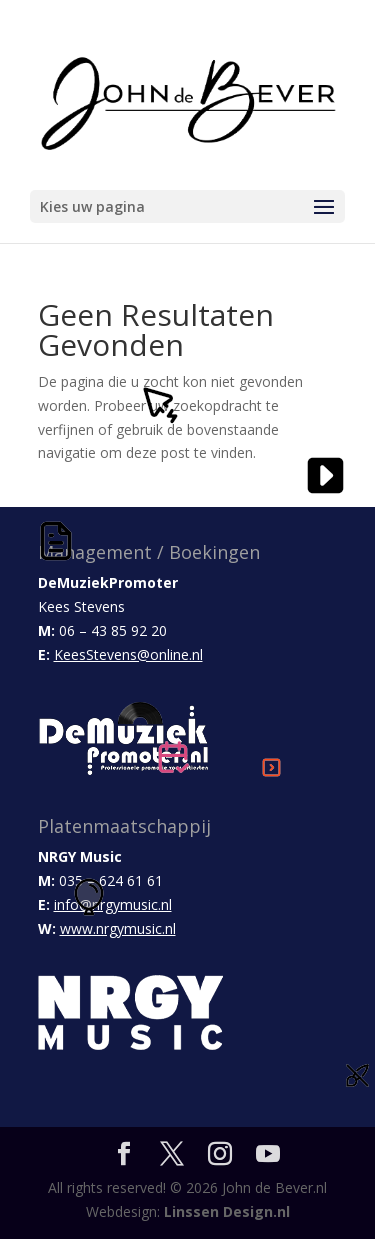 The width and height of the screenshot is (375, 1239). What do you see at coordinates (159, 403) in the screenshot?
I see `cursor with active click or interaction` at bounding box center [159, 403].